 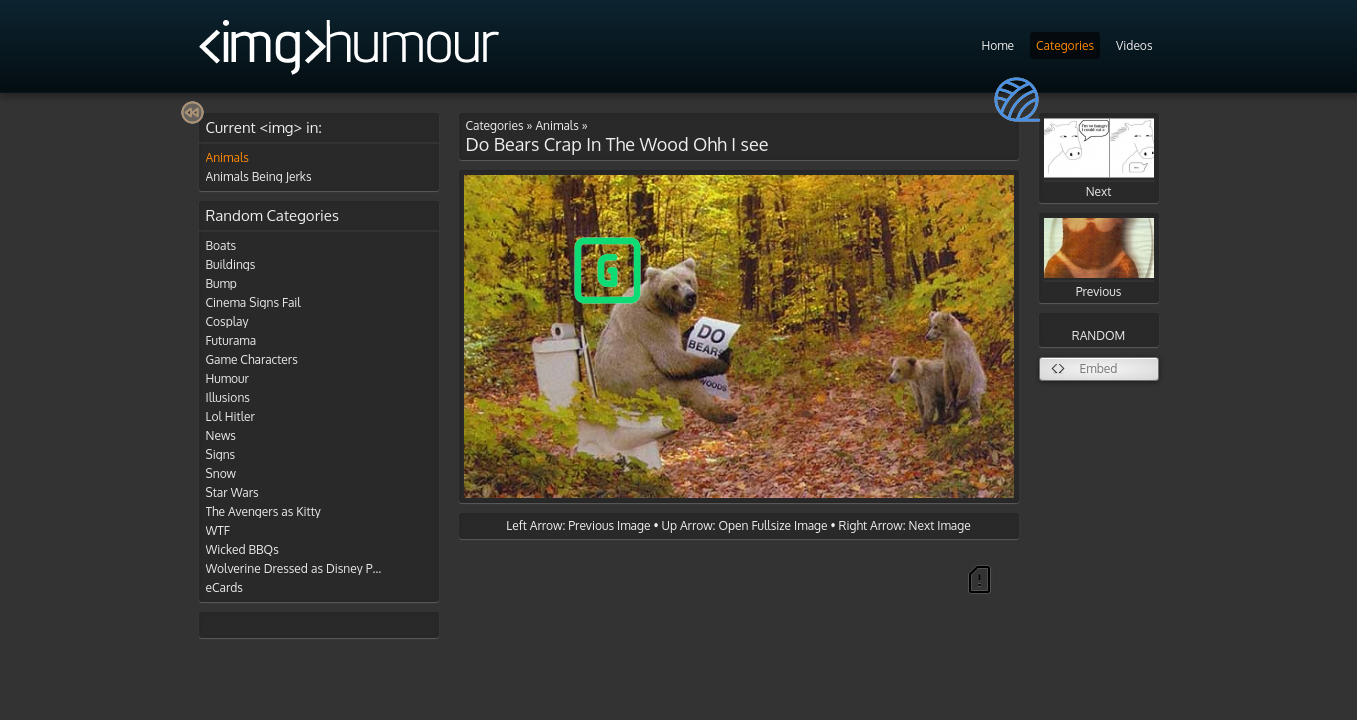 What do you see at coordinates (192, 112) in the screenshot?
I see `rewind or skip backward in media playback` at bounding box center [192, 112].